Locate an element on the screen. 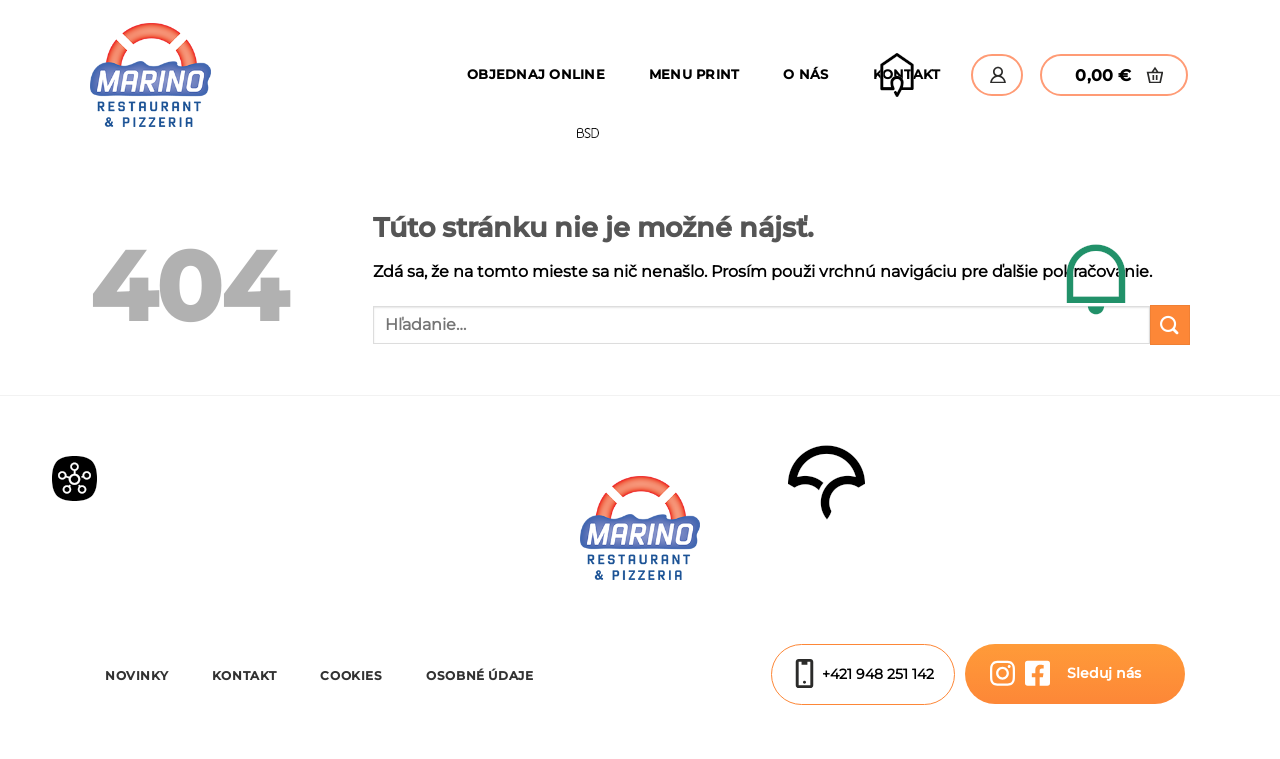 The image size is (1280, 759). view notifications is located at coordinates (1096, 277).